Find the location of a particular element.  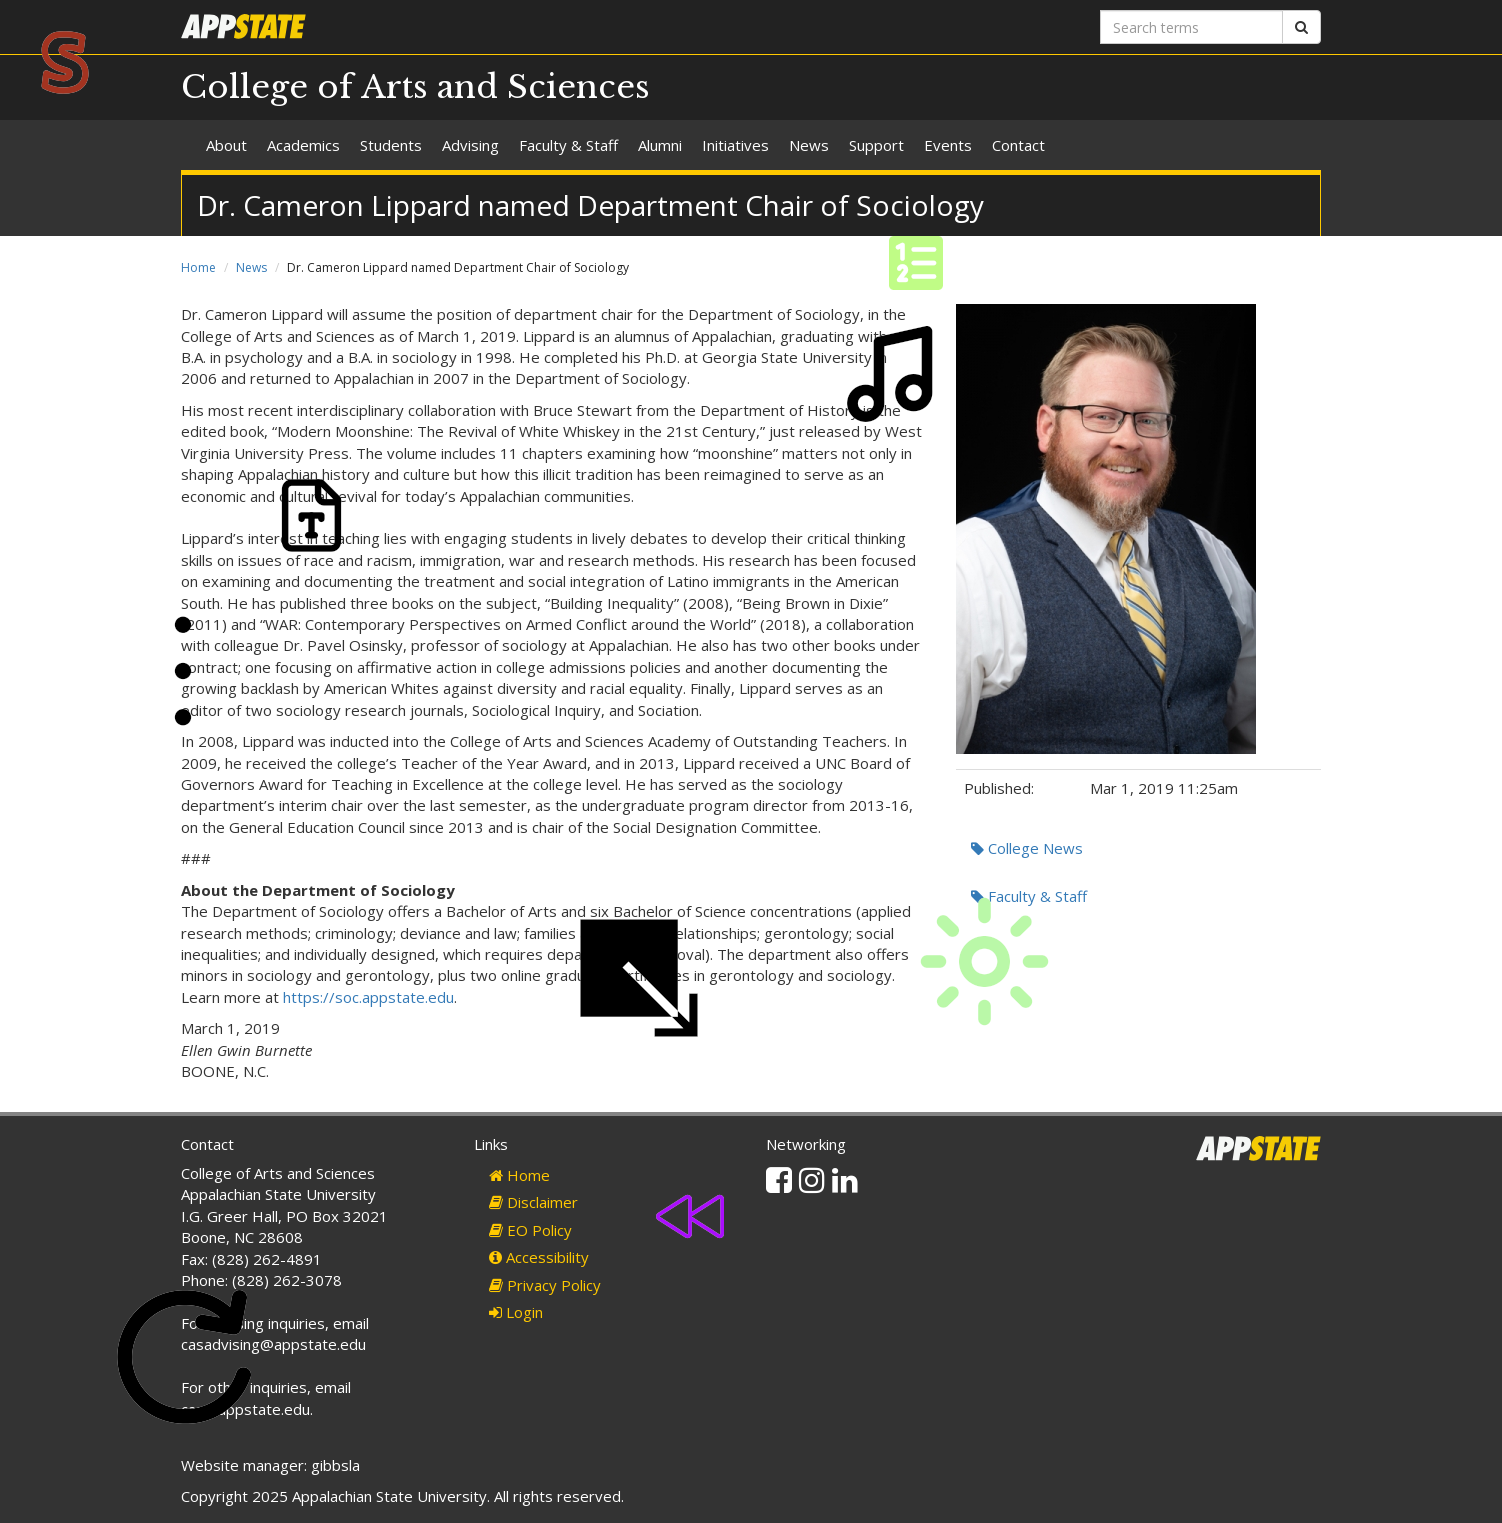

rewind or skip backward in media playback is located at coordinates (692, 1216).